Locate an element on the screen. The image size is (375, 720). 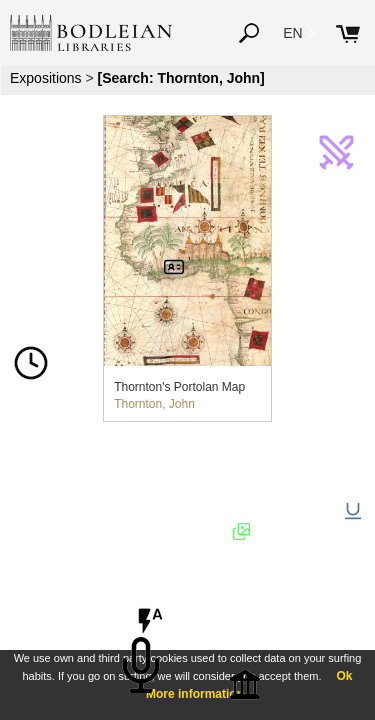
apply underline formatting to selected text is located at coordinates (353, 511).